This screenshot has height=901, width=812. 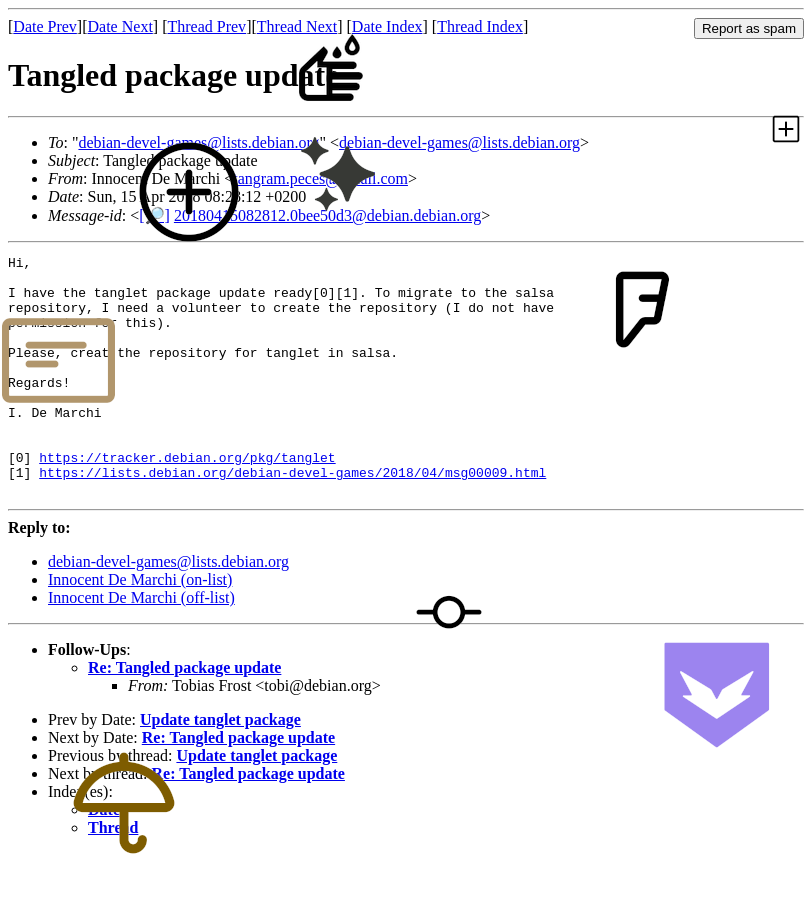 I want to click on view weather protection or rain forecast, so click(x=124, y=803).